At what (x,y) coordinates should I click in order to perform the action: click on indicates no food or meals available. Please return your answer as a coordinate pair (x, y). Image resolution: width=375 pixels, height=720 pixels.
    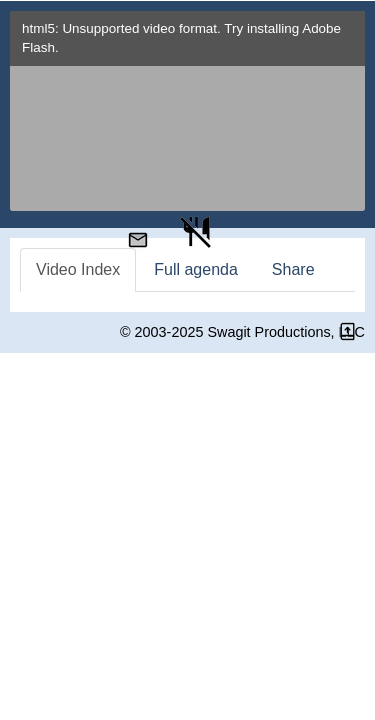
    Looking at the image, I should click on (196, 231).